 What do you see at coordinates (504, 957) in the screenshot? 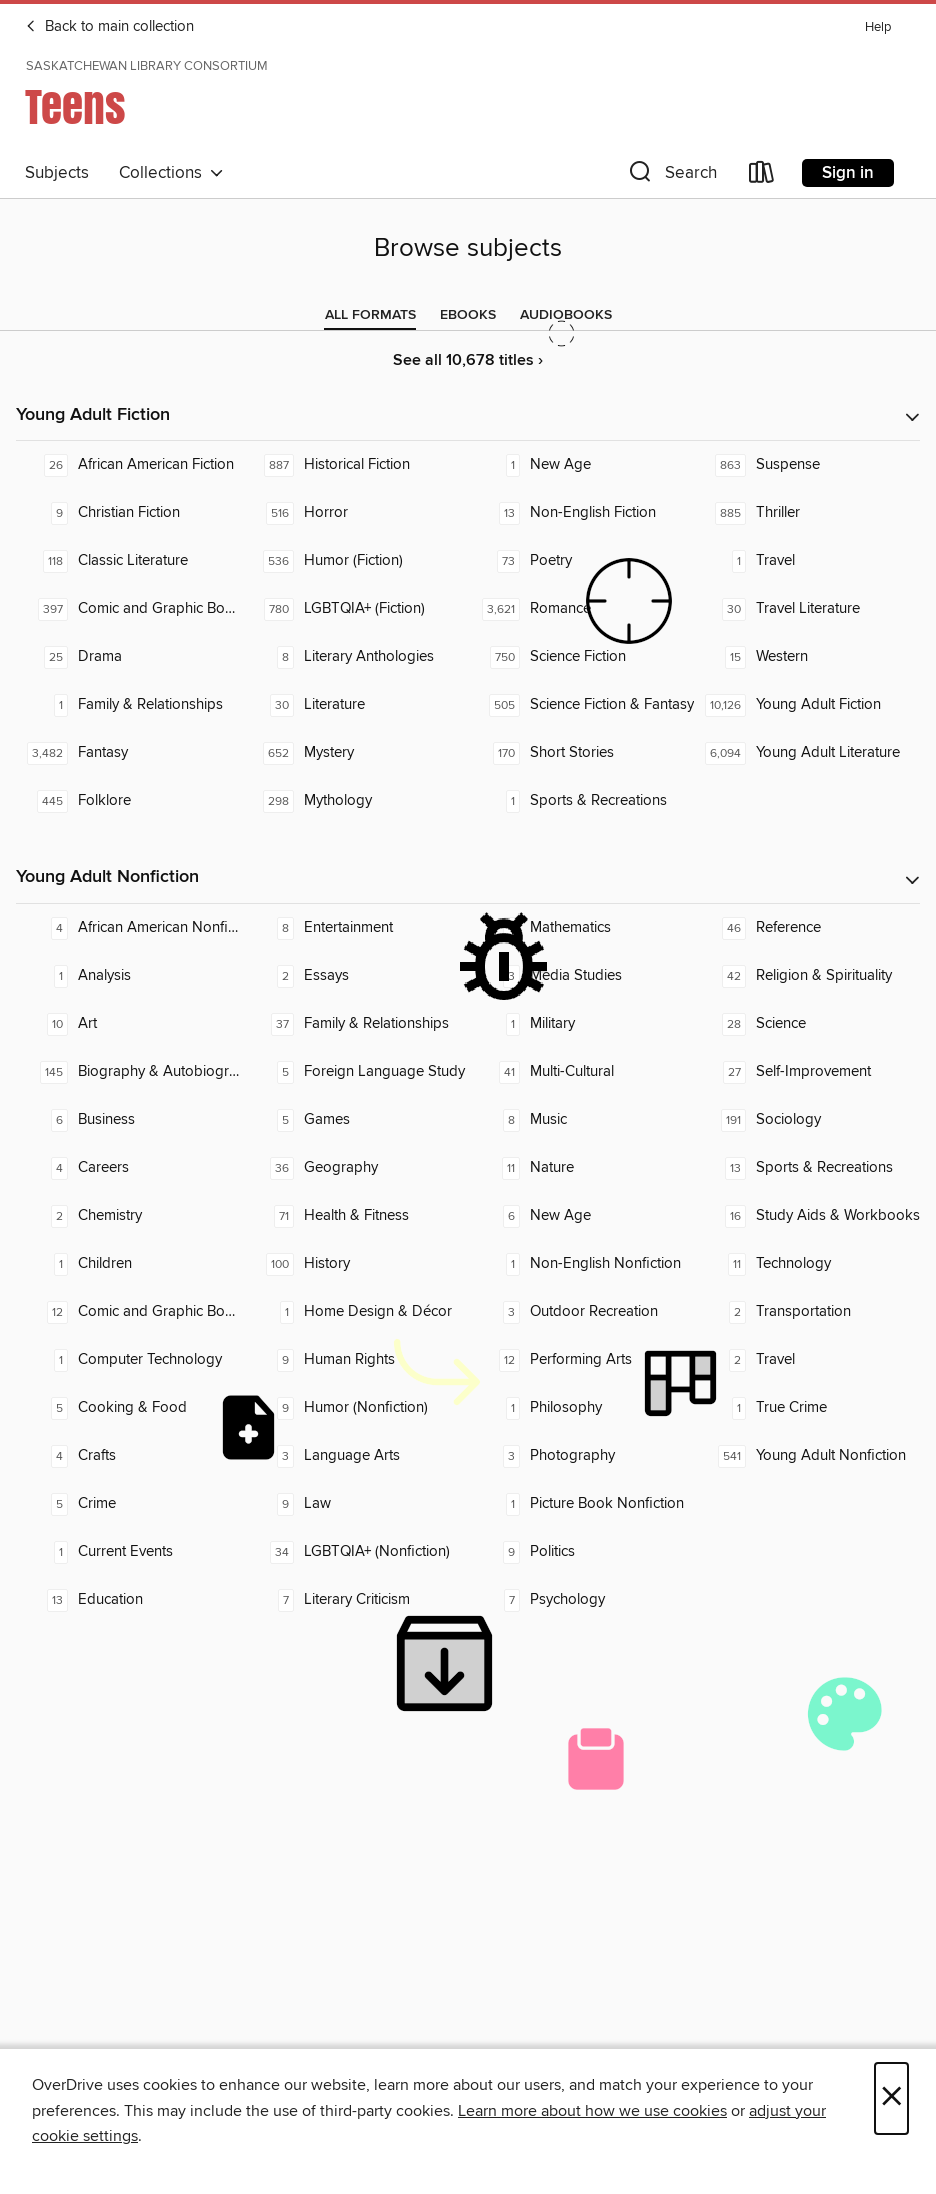
I see `access pest control services` at bounding box center [504, 957].